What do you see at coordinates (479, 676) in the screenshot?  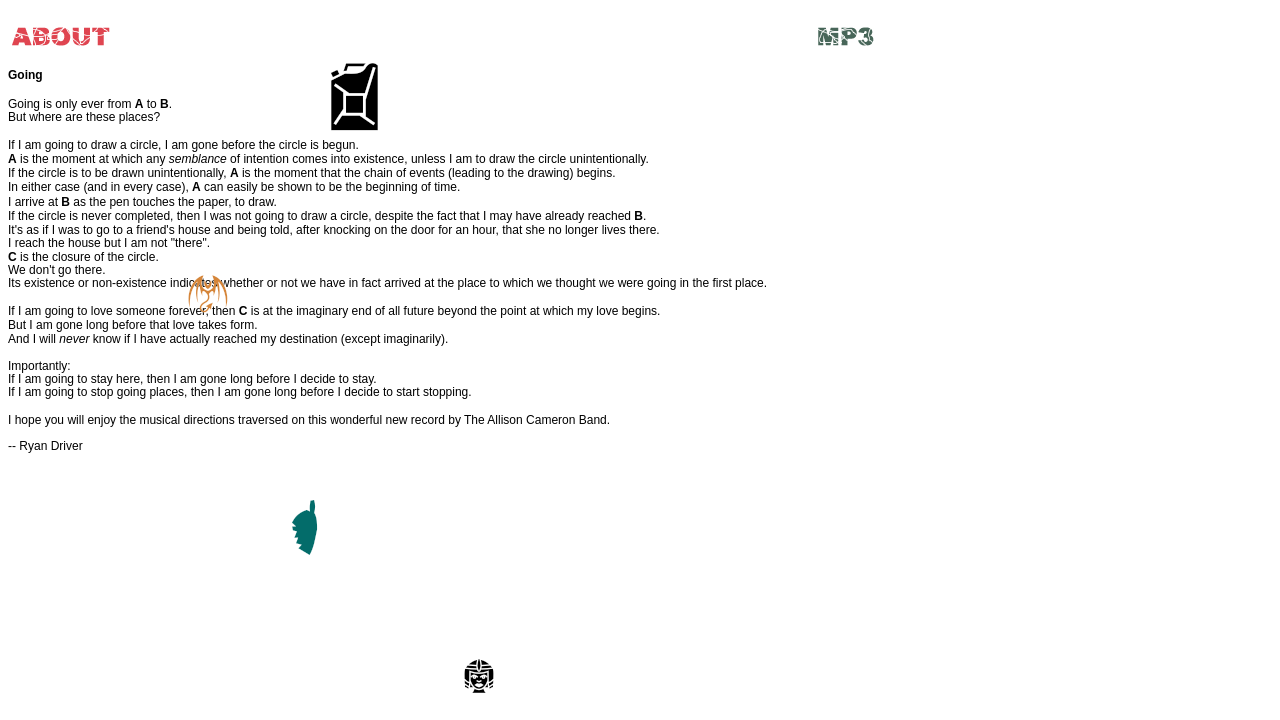 I see `select cleopatra character or avatar` at bounding box center [479, 676].